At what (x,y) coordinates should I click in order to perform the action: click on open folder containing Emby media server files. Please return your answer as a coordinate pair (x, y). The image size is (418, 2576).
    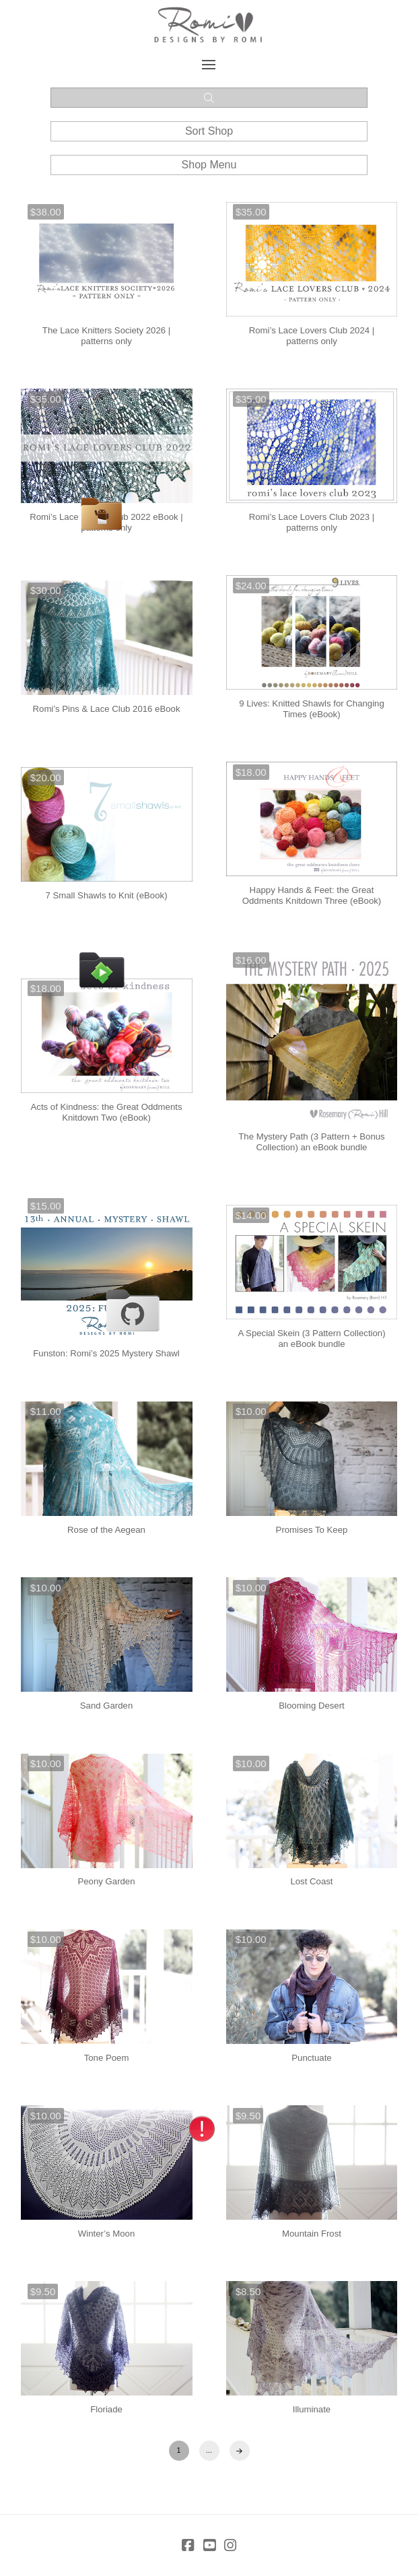
    Looking at the image, I should click on (102, 971).